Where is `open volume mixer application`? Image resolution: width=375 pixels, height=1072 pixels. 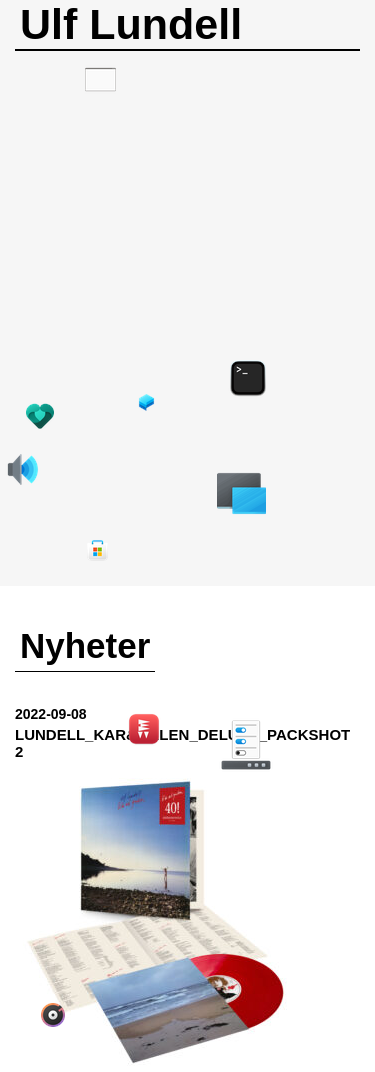 open volume mixer application is located at coordinates (22, 469).